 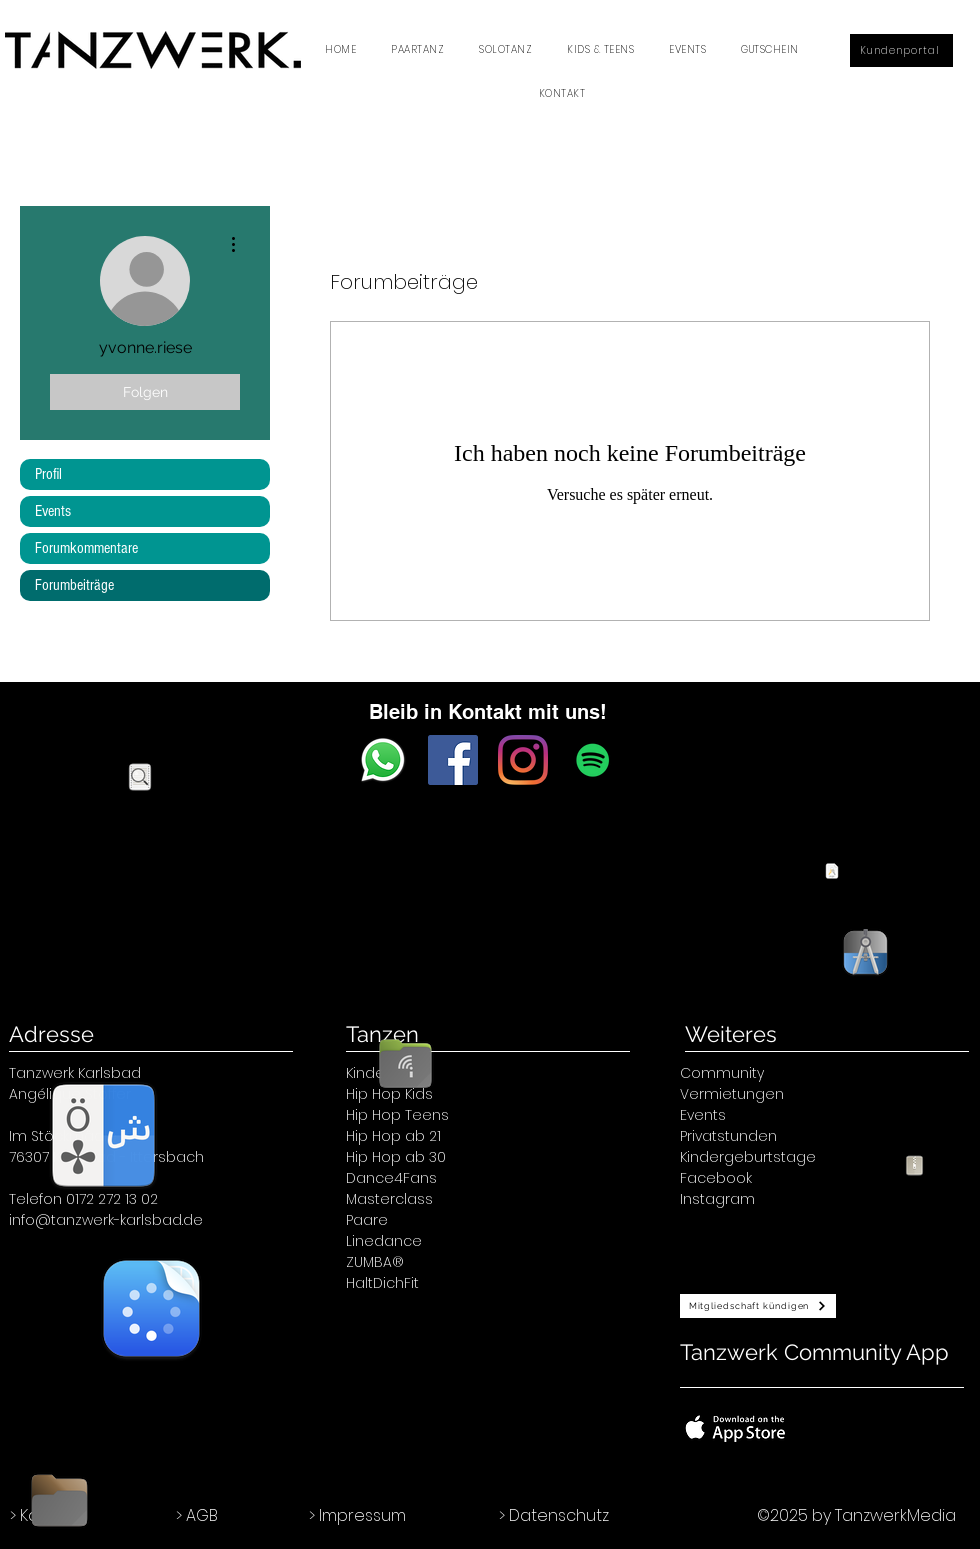 What do you see at coordinates (832, 871) in the screenshot?
I see `a PGP encryption key file` at bounding box center [832, 871].